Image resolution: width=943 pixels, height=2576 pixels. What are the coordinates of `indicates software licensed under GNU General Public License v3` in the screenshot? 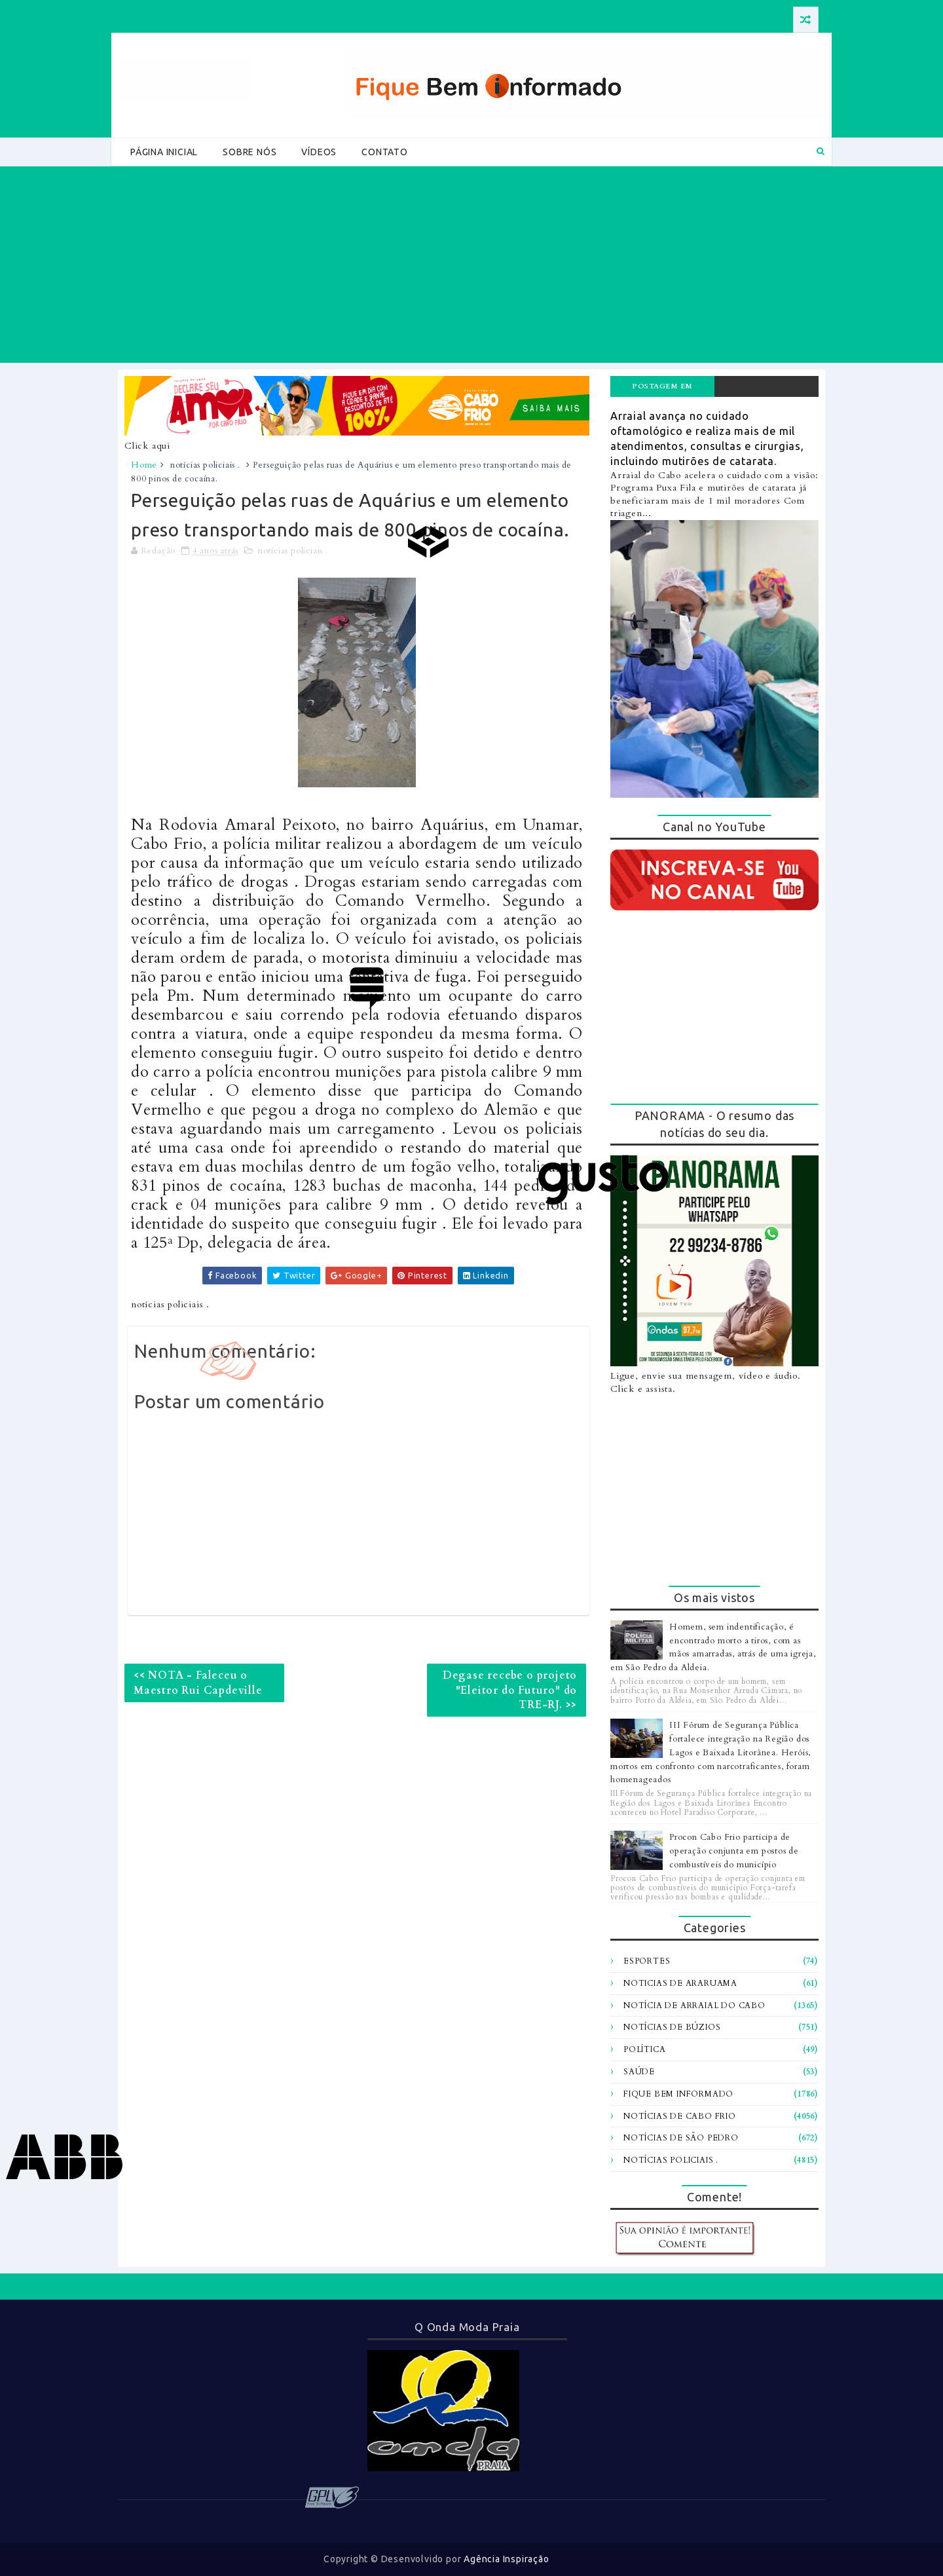 It's located at (332, 2497).